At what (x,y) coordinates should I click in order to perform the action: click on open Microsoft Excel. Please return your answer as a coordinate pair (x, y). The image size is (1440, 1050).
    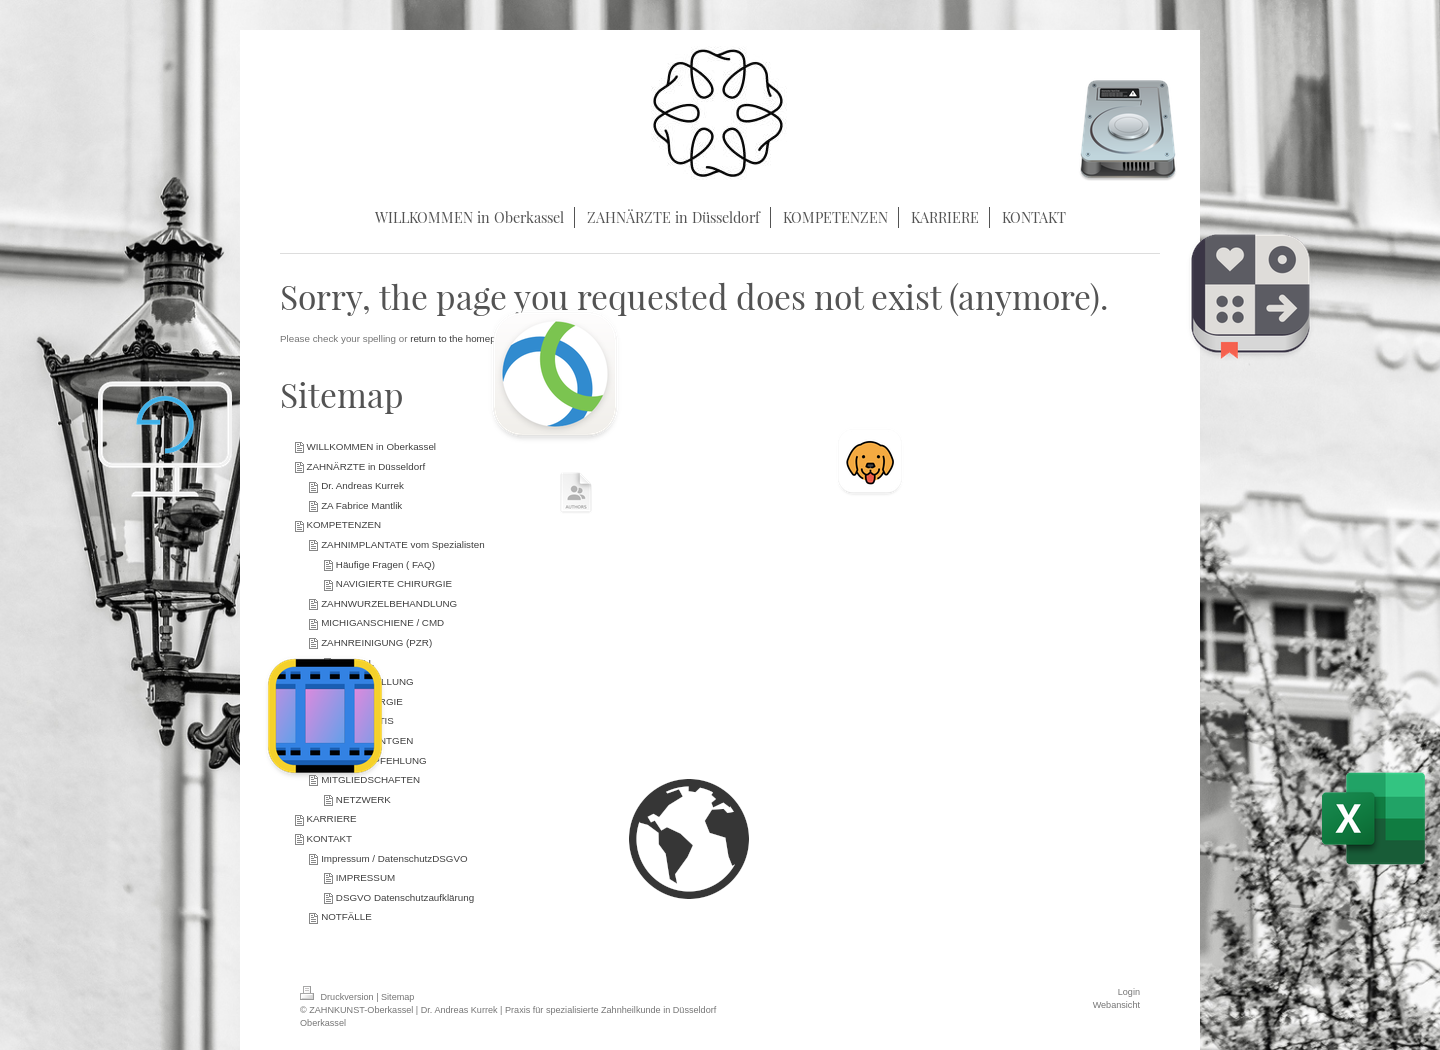
    Looking at the image, I should click on (1374, 818).